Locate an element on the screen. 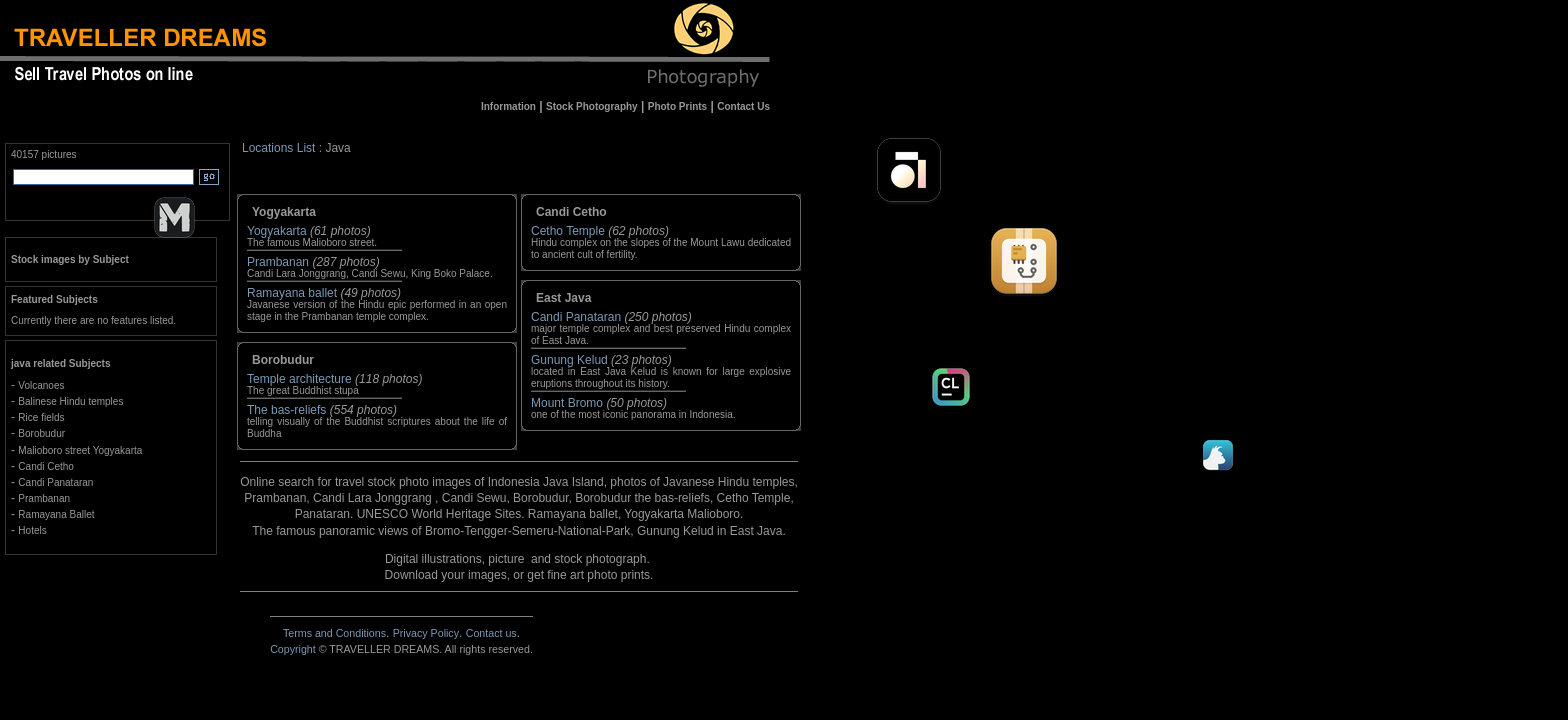 This screenshot has height=720, width=1568. a system driver or hardware component file is located at coordinates (1024, 262).